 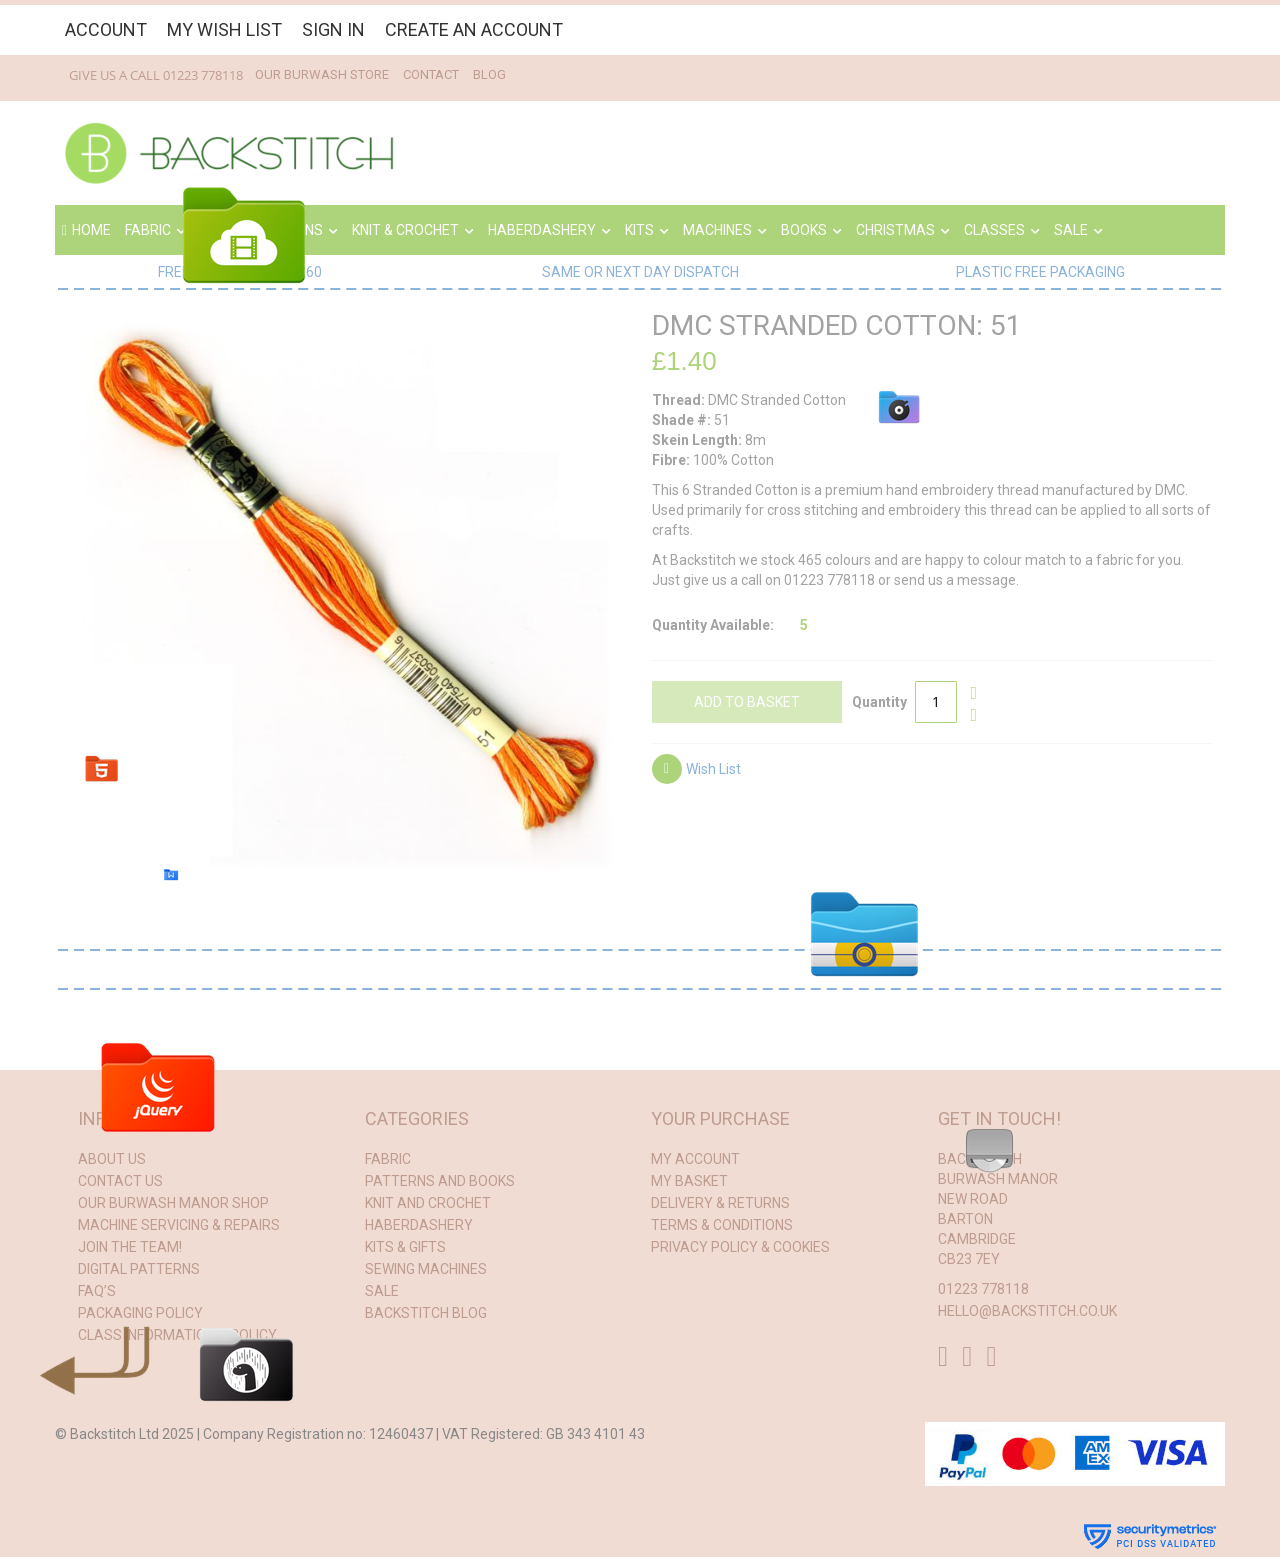 What do you see at coordinates (989, 1148) in the screenshot?
I see `access optical disc drive` at bounding box center [989, 1148].